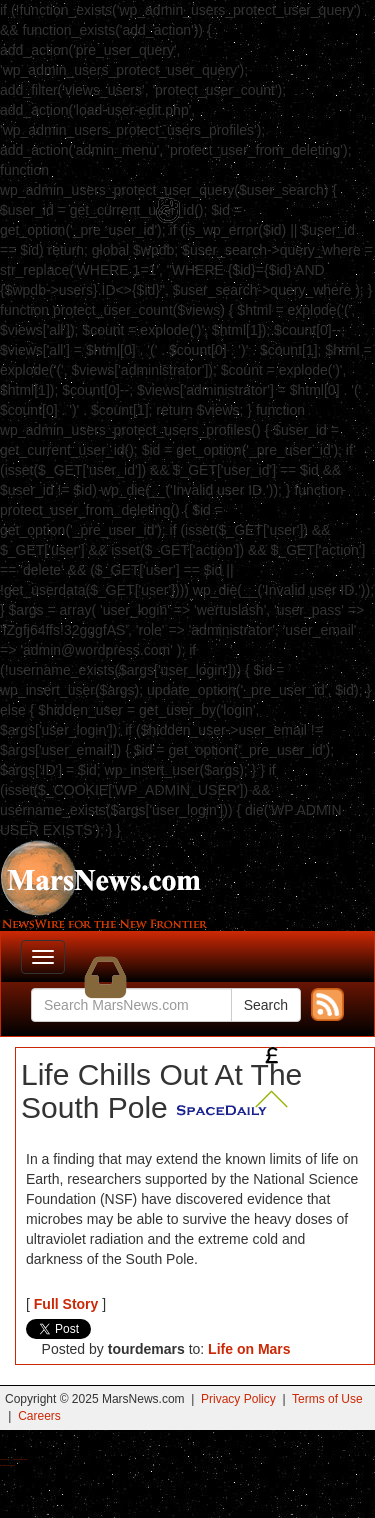 The width and height of the screenshot is (375, 1518). What do you see at coordinates (271, 1100) in the screenshot?
I see `collapse an expanded section` at bounding box center [271, 1100].